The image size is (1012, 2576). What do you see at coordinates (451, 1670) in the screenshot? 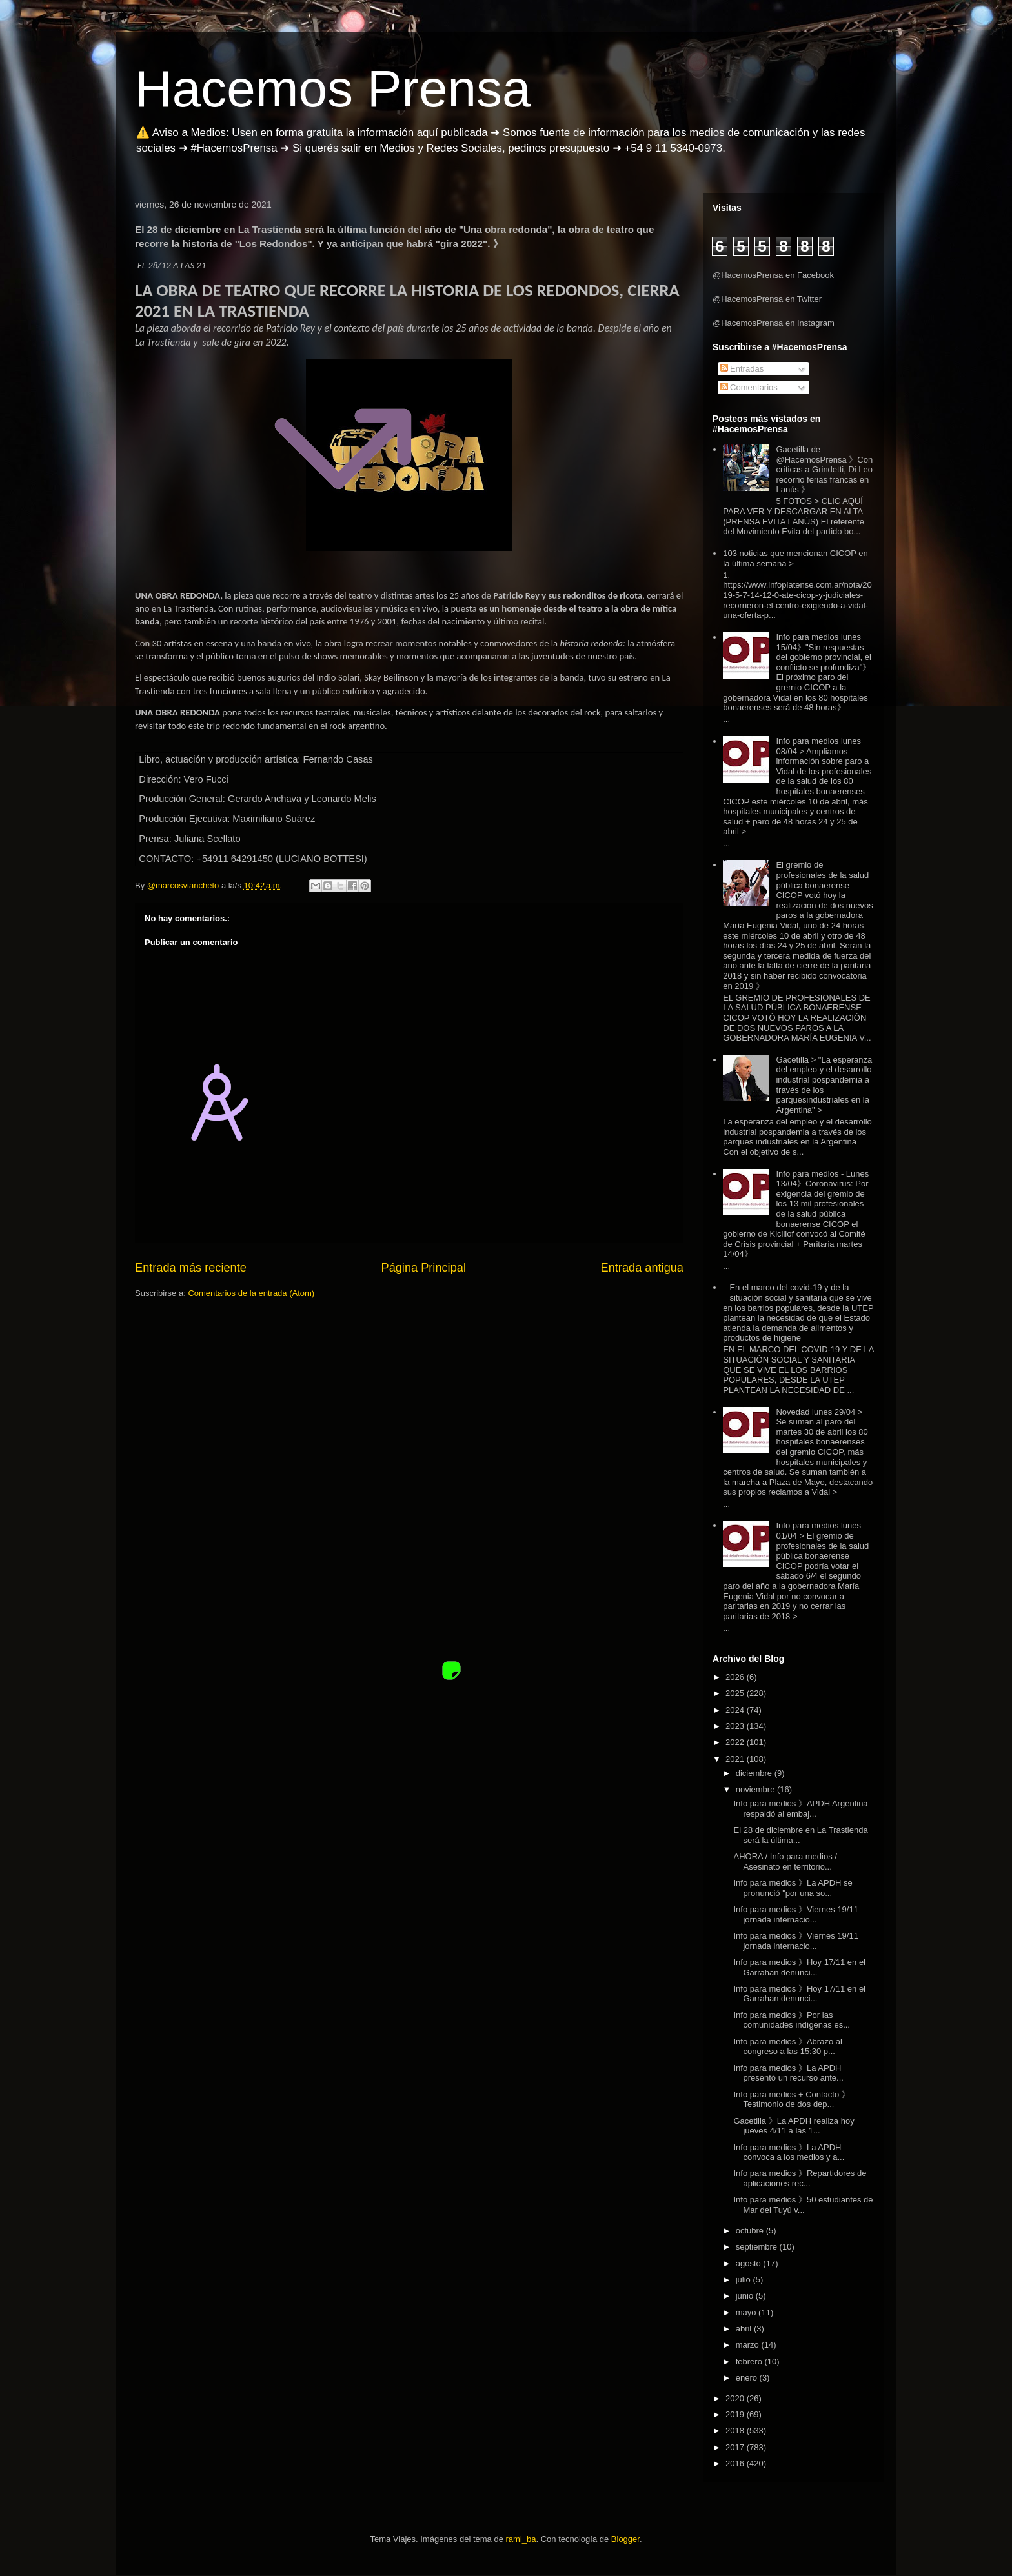
I see `add a sticker to your message` at bounding box center [451, 1670].